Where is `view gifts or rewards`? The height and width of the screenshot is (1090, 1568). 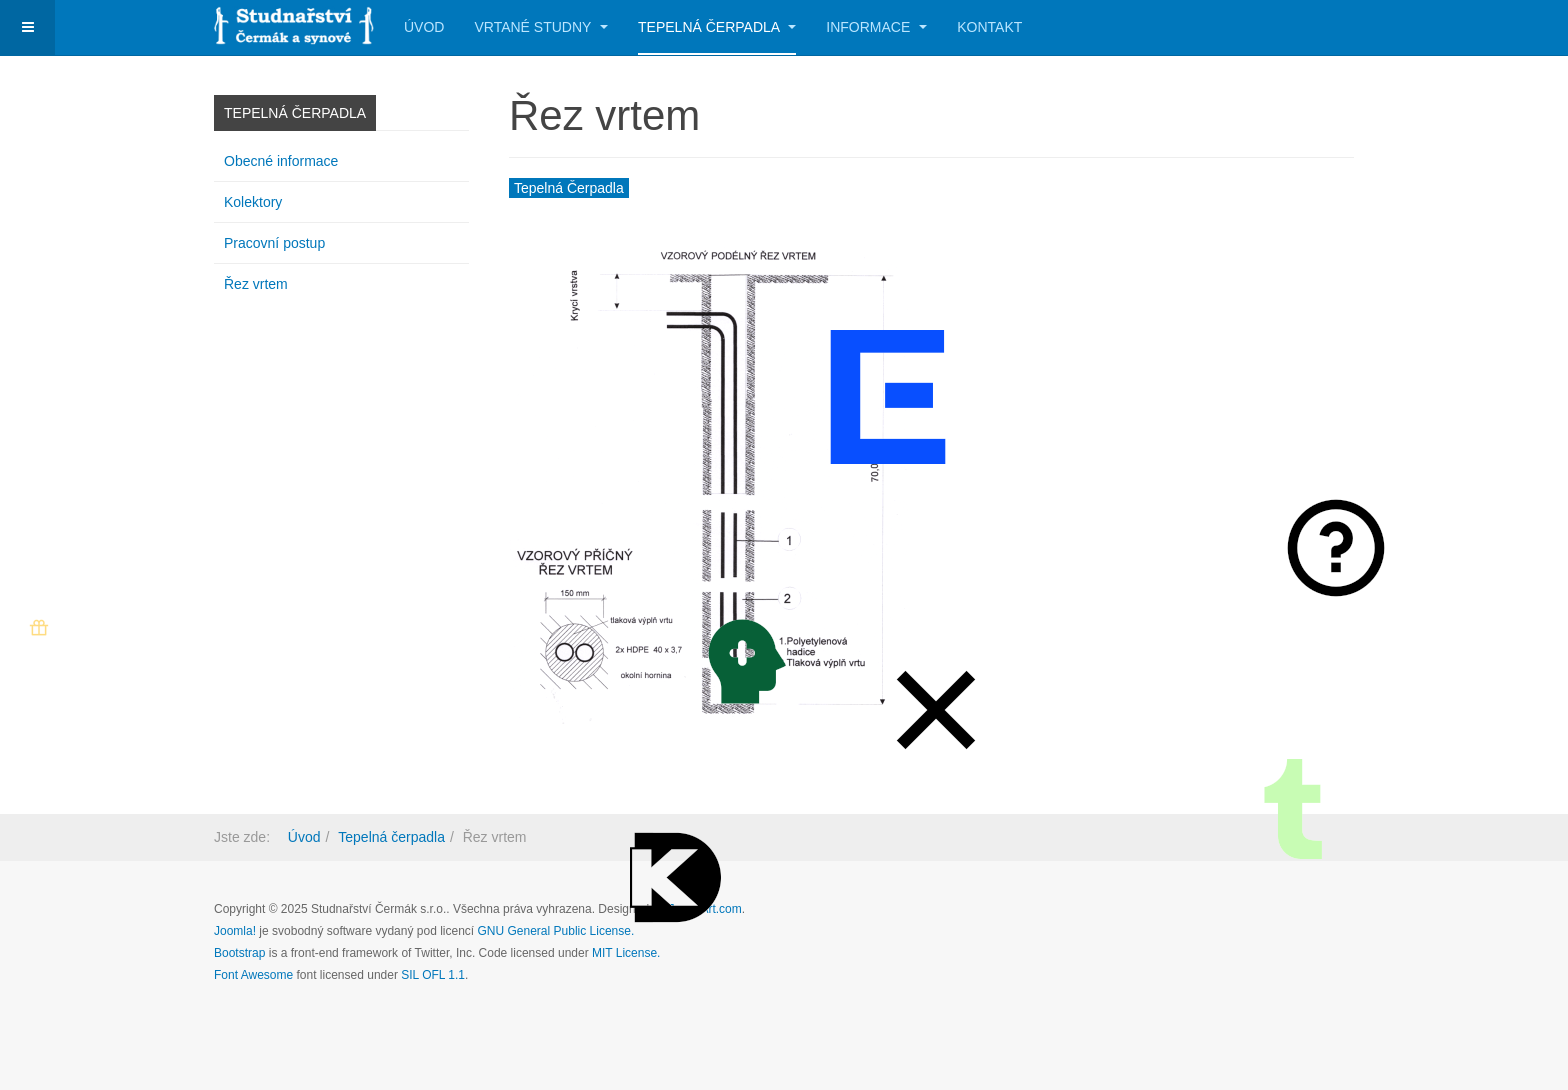 view gifts or rewards is located at coordinates (39, 628).